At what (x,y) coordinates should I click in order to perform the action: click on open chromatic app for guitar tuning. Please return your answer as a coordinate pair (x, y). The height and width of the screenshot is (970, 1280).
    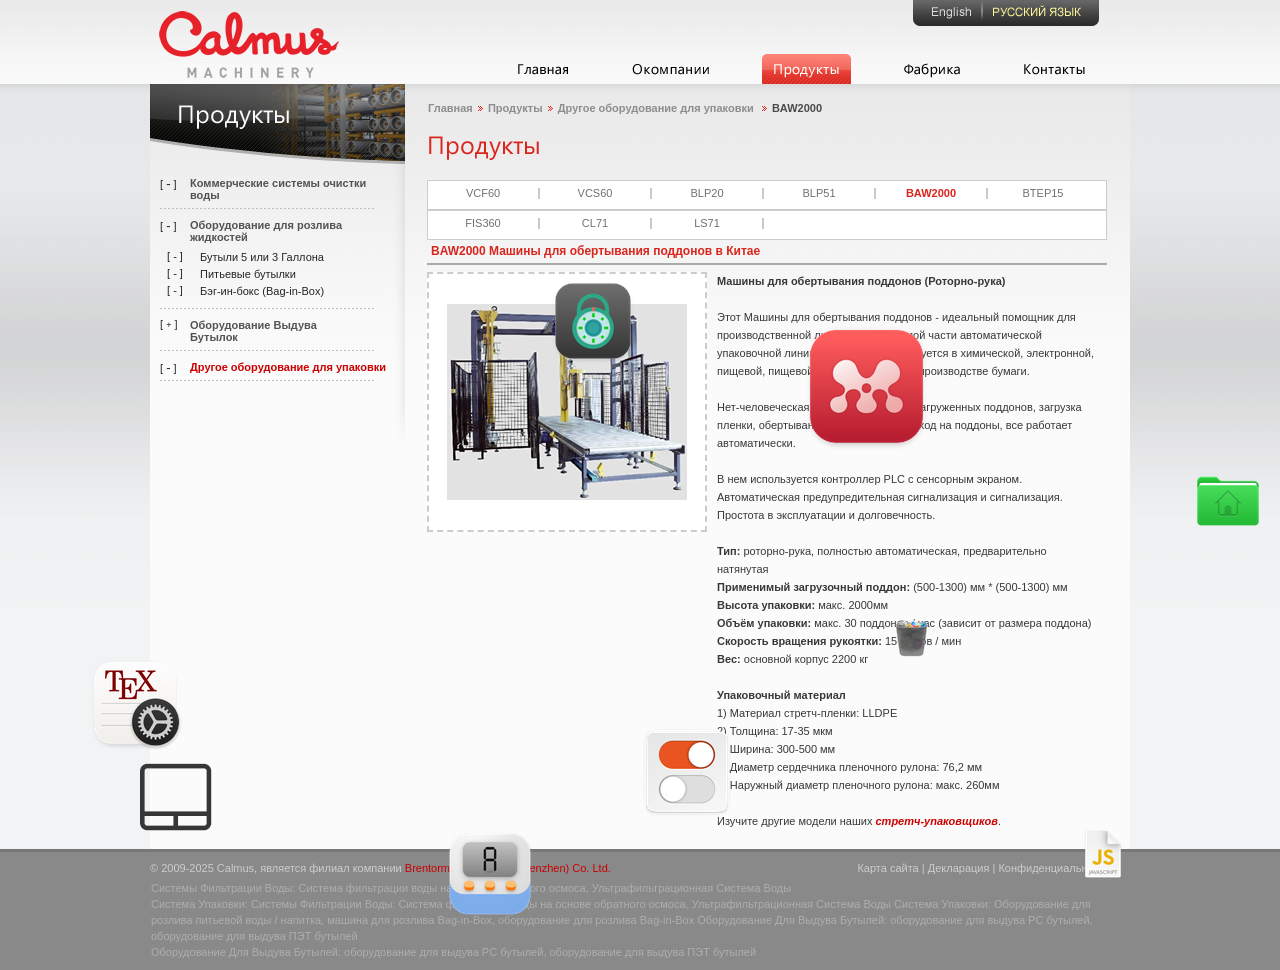
    Looking at the image, I should click on (490, 874).